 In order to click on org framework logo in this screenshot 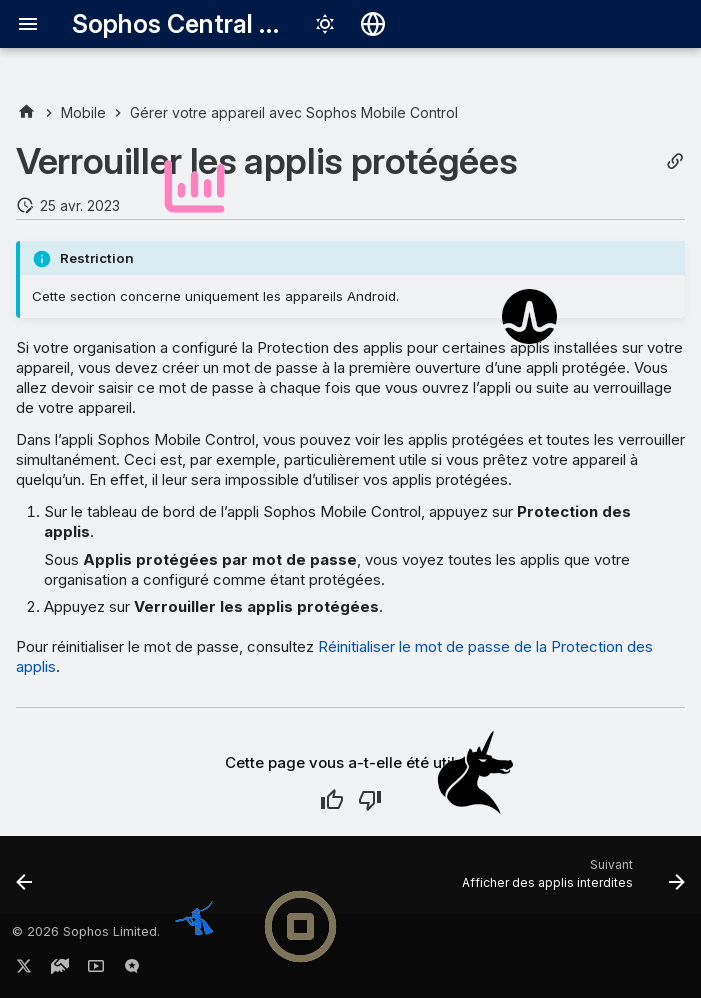, I will do `click(475, 772)`.